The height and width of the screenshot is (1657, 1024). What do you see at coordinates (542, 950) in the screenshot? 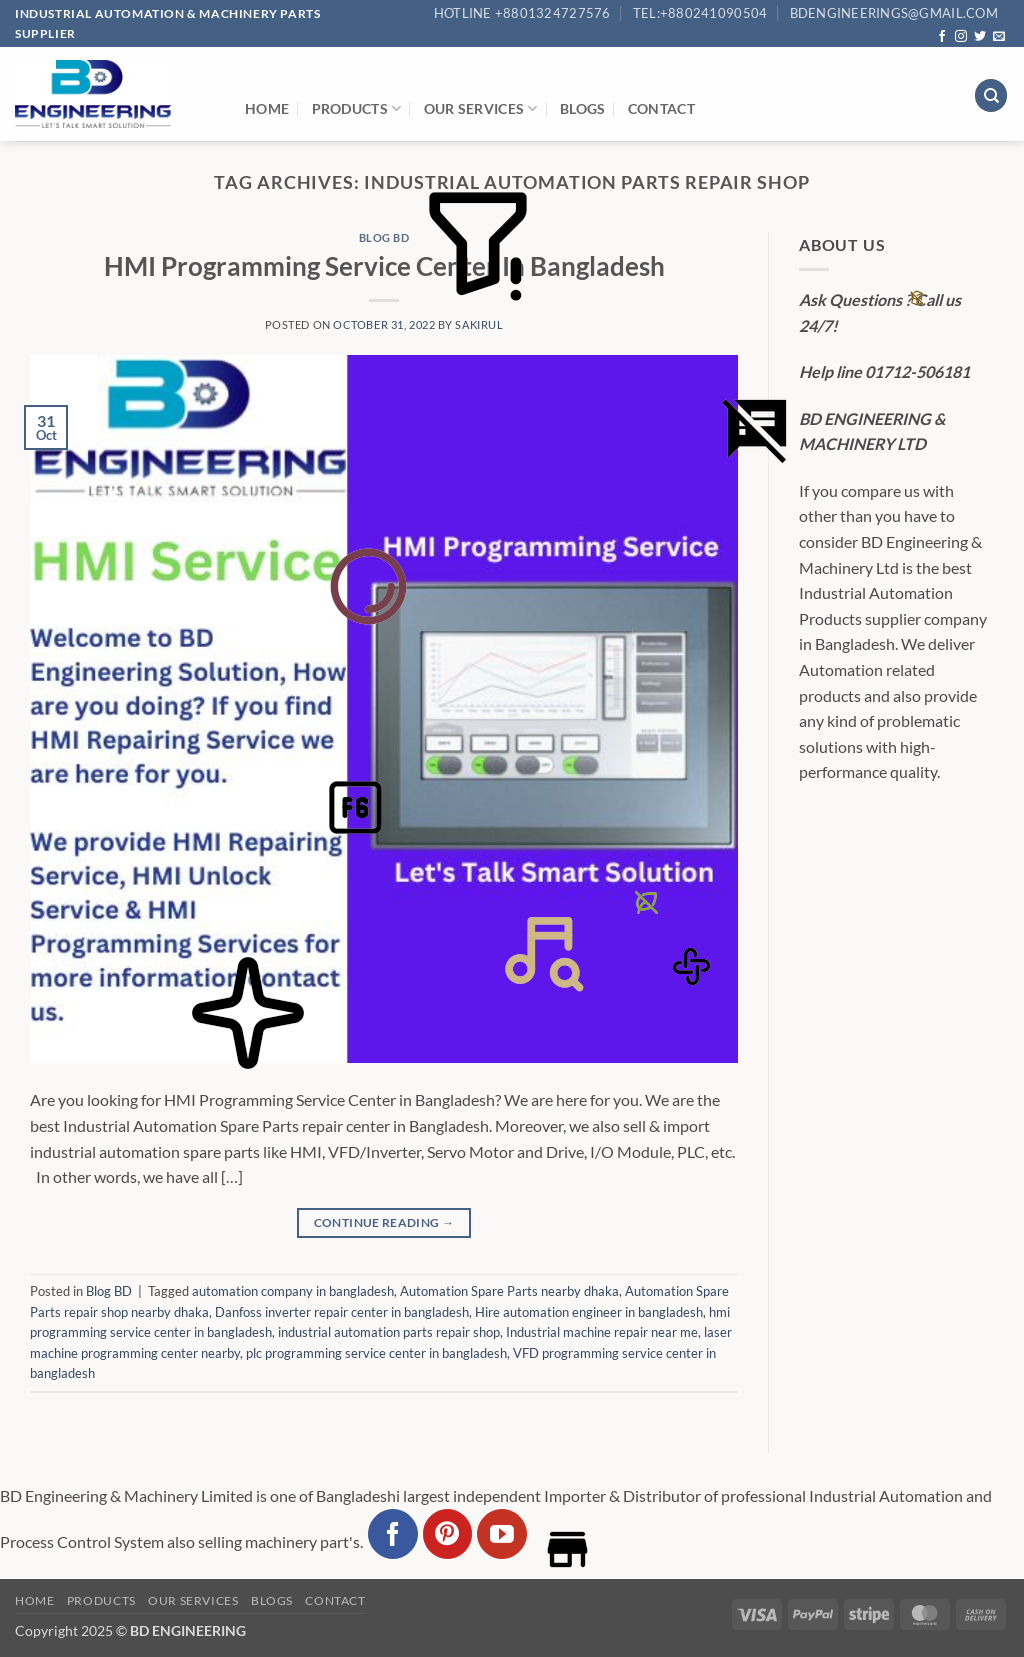
I see `search for songs or music` at bounding box center [542, 950].